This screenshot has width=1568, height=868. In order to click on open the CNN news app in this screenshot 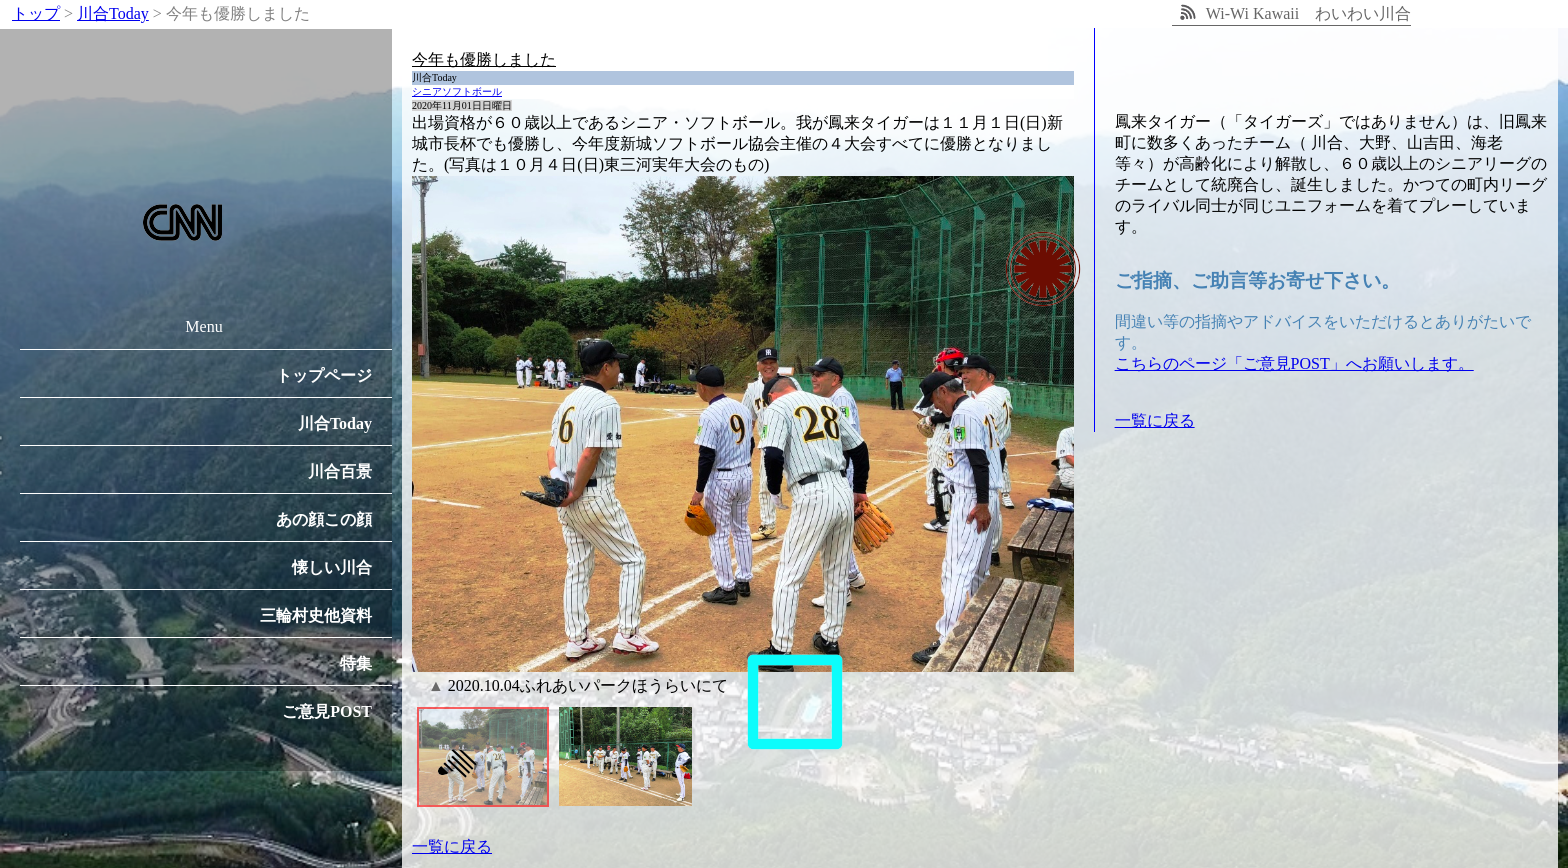, I will do `click(182, 222)`.